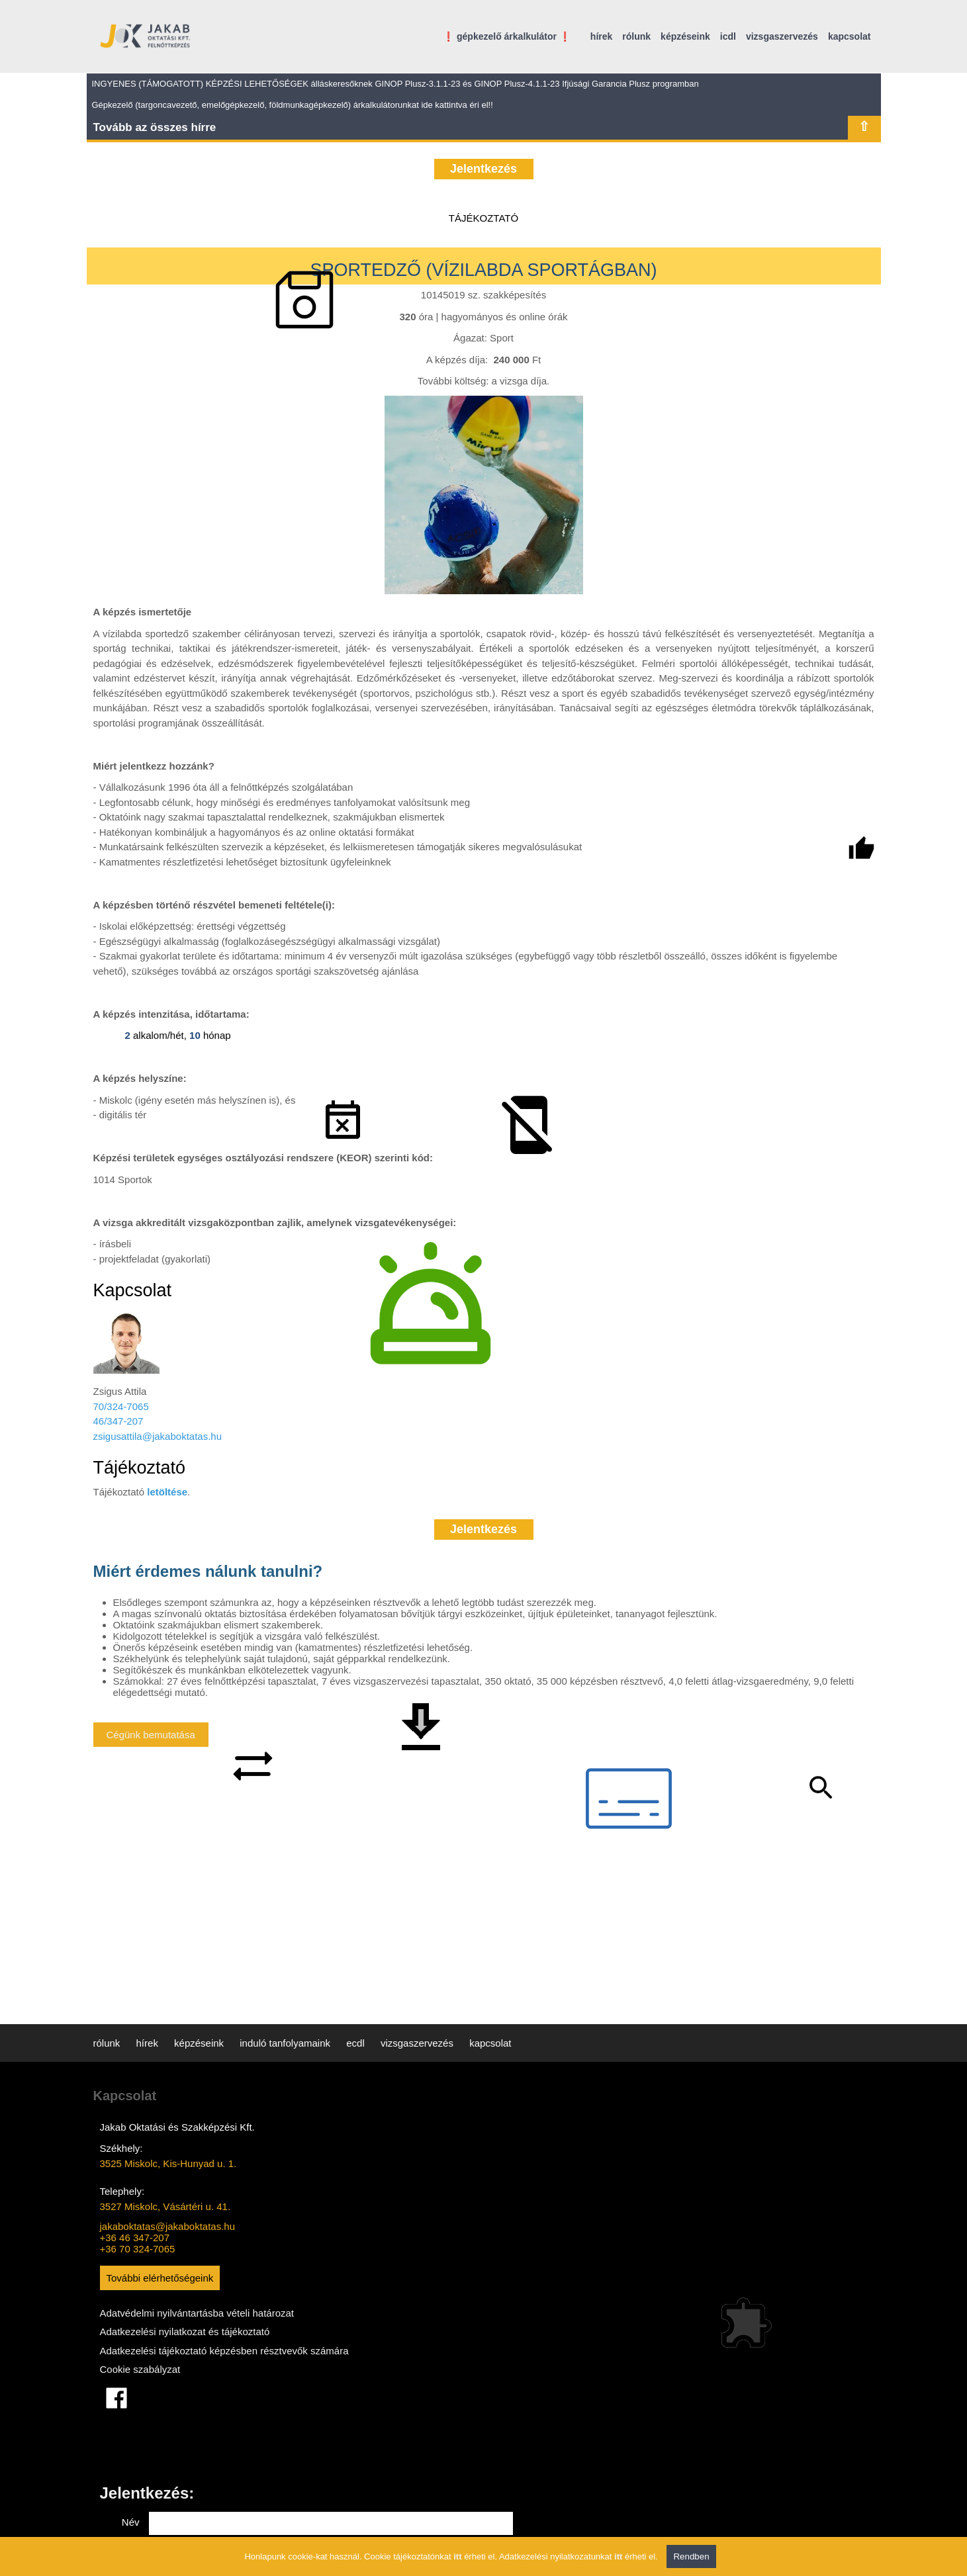  I want to click on access browser extensions or add-ons, so click(747, 2322).